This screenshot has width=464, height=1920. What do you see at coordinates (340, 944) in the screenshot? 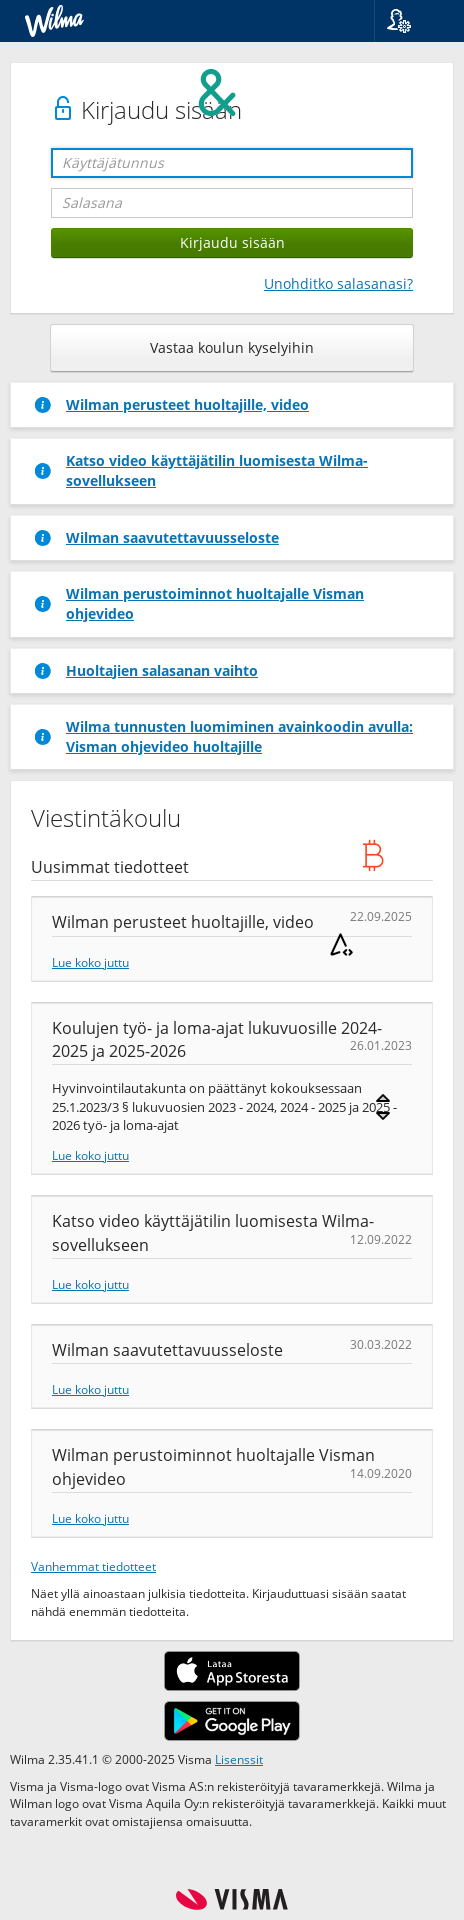
I see `access navigation code or routing scripts` at bounding box center [340, 944].